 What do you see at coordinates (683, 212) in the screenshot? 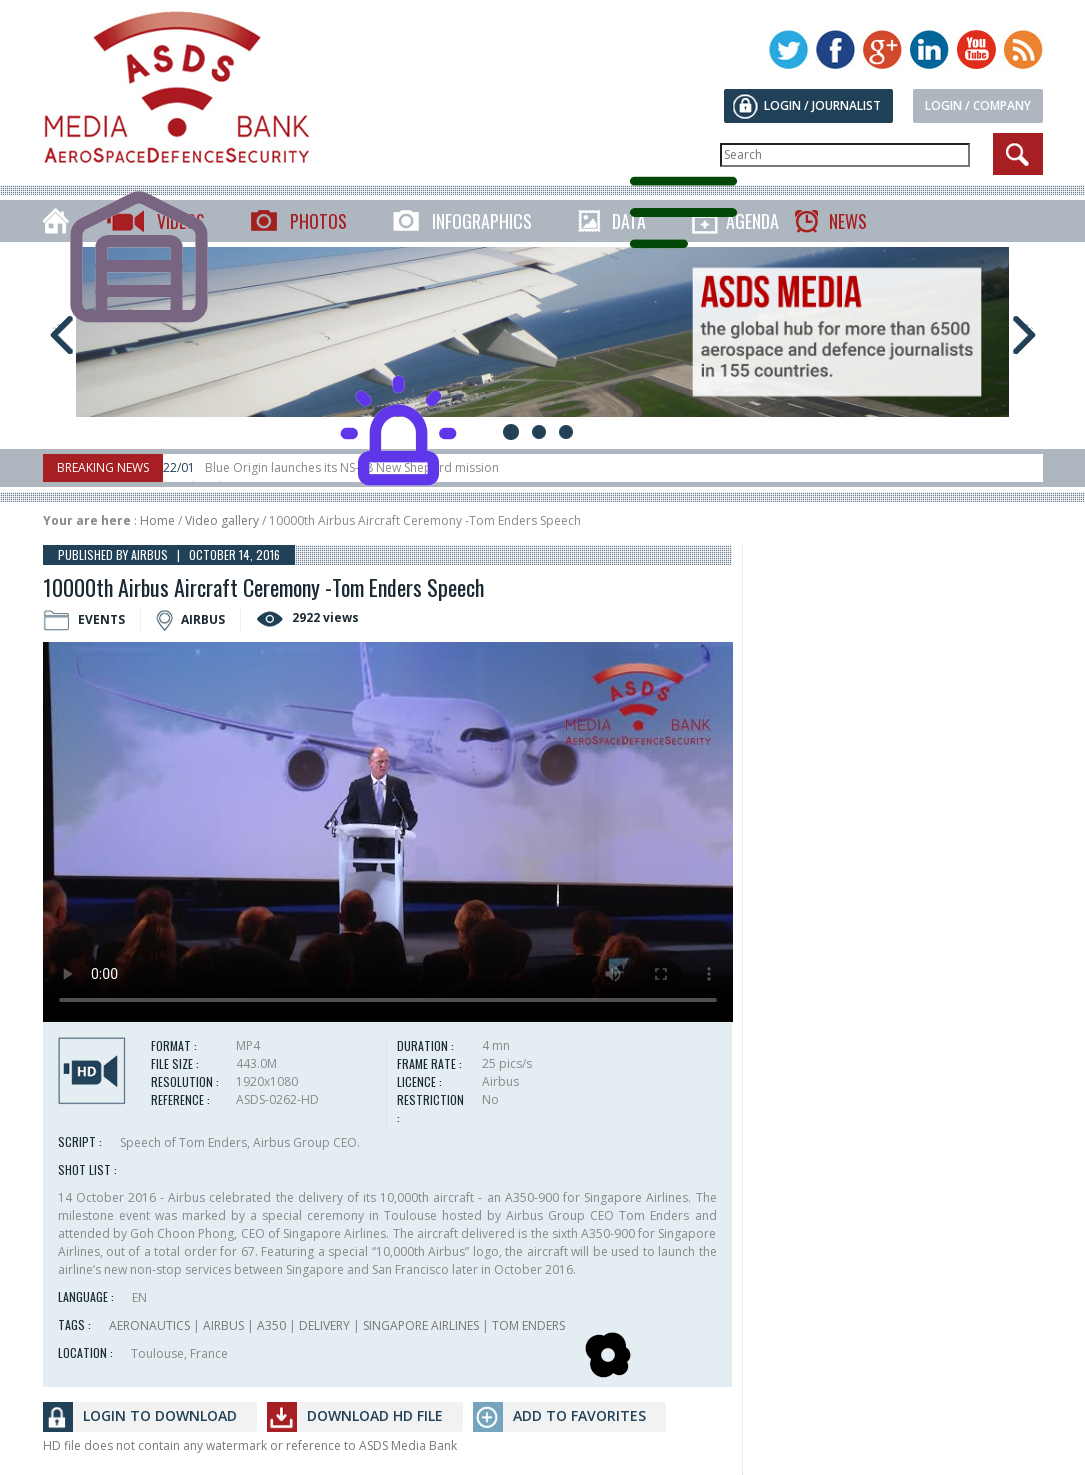
I see `open navigation menu` at bounding box center [683, 212].